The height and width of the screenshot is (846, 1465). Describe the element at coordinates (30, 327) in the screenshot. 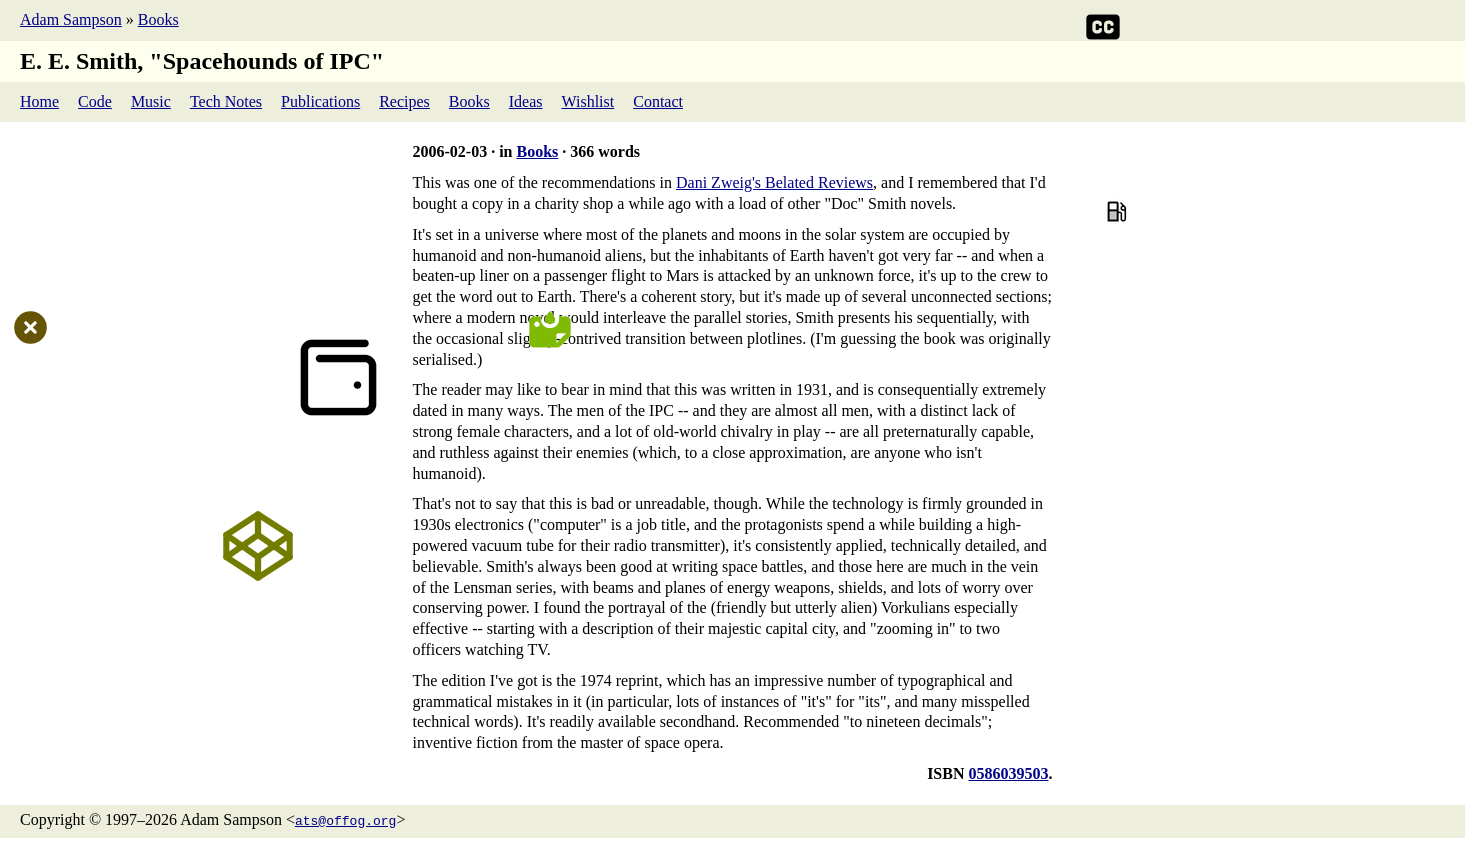

I see `close or dismiss a dialog` at that location.